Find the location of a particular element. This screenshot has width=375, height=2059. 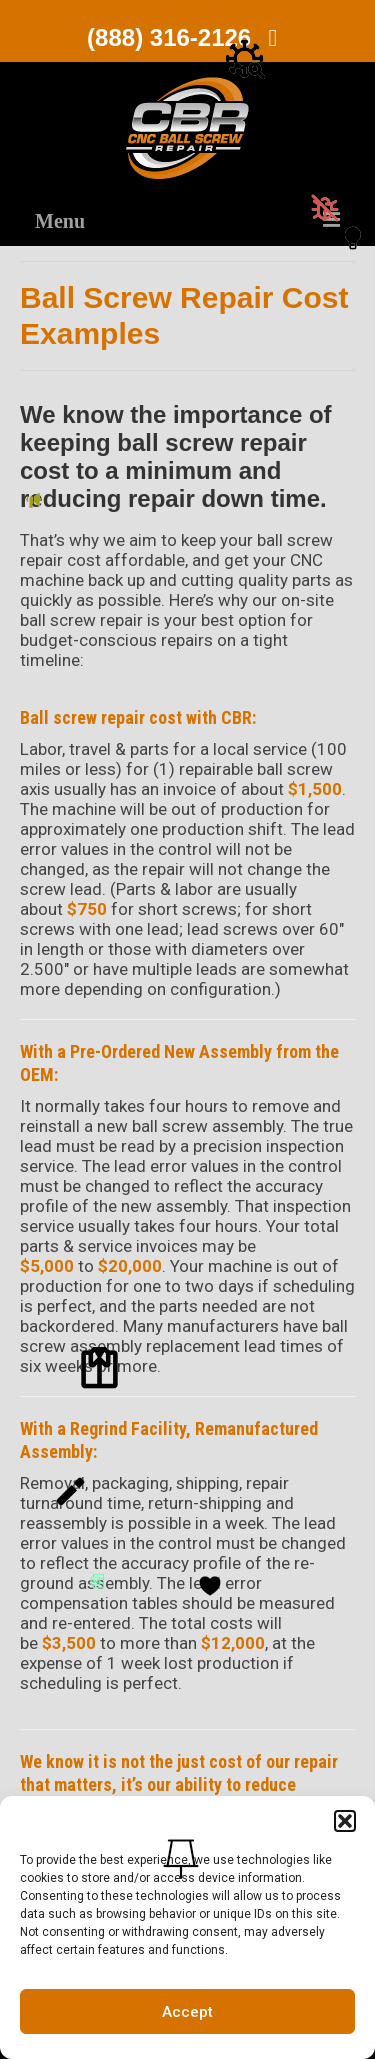

add to favorites is located at coordinates (210, 1586).